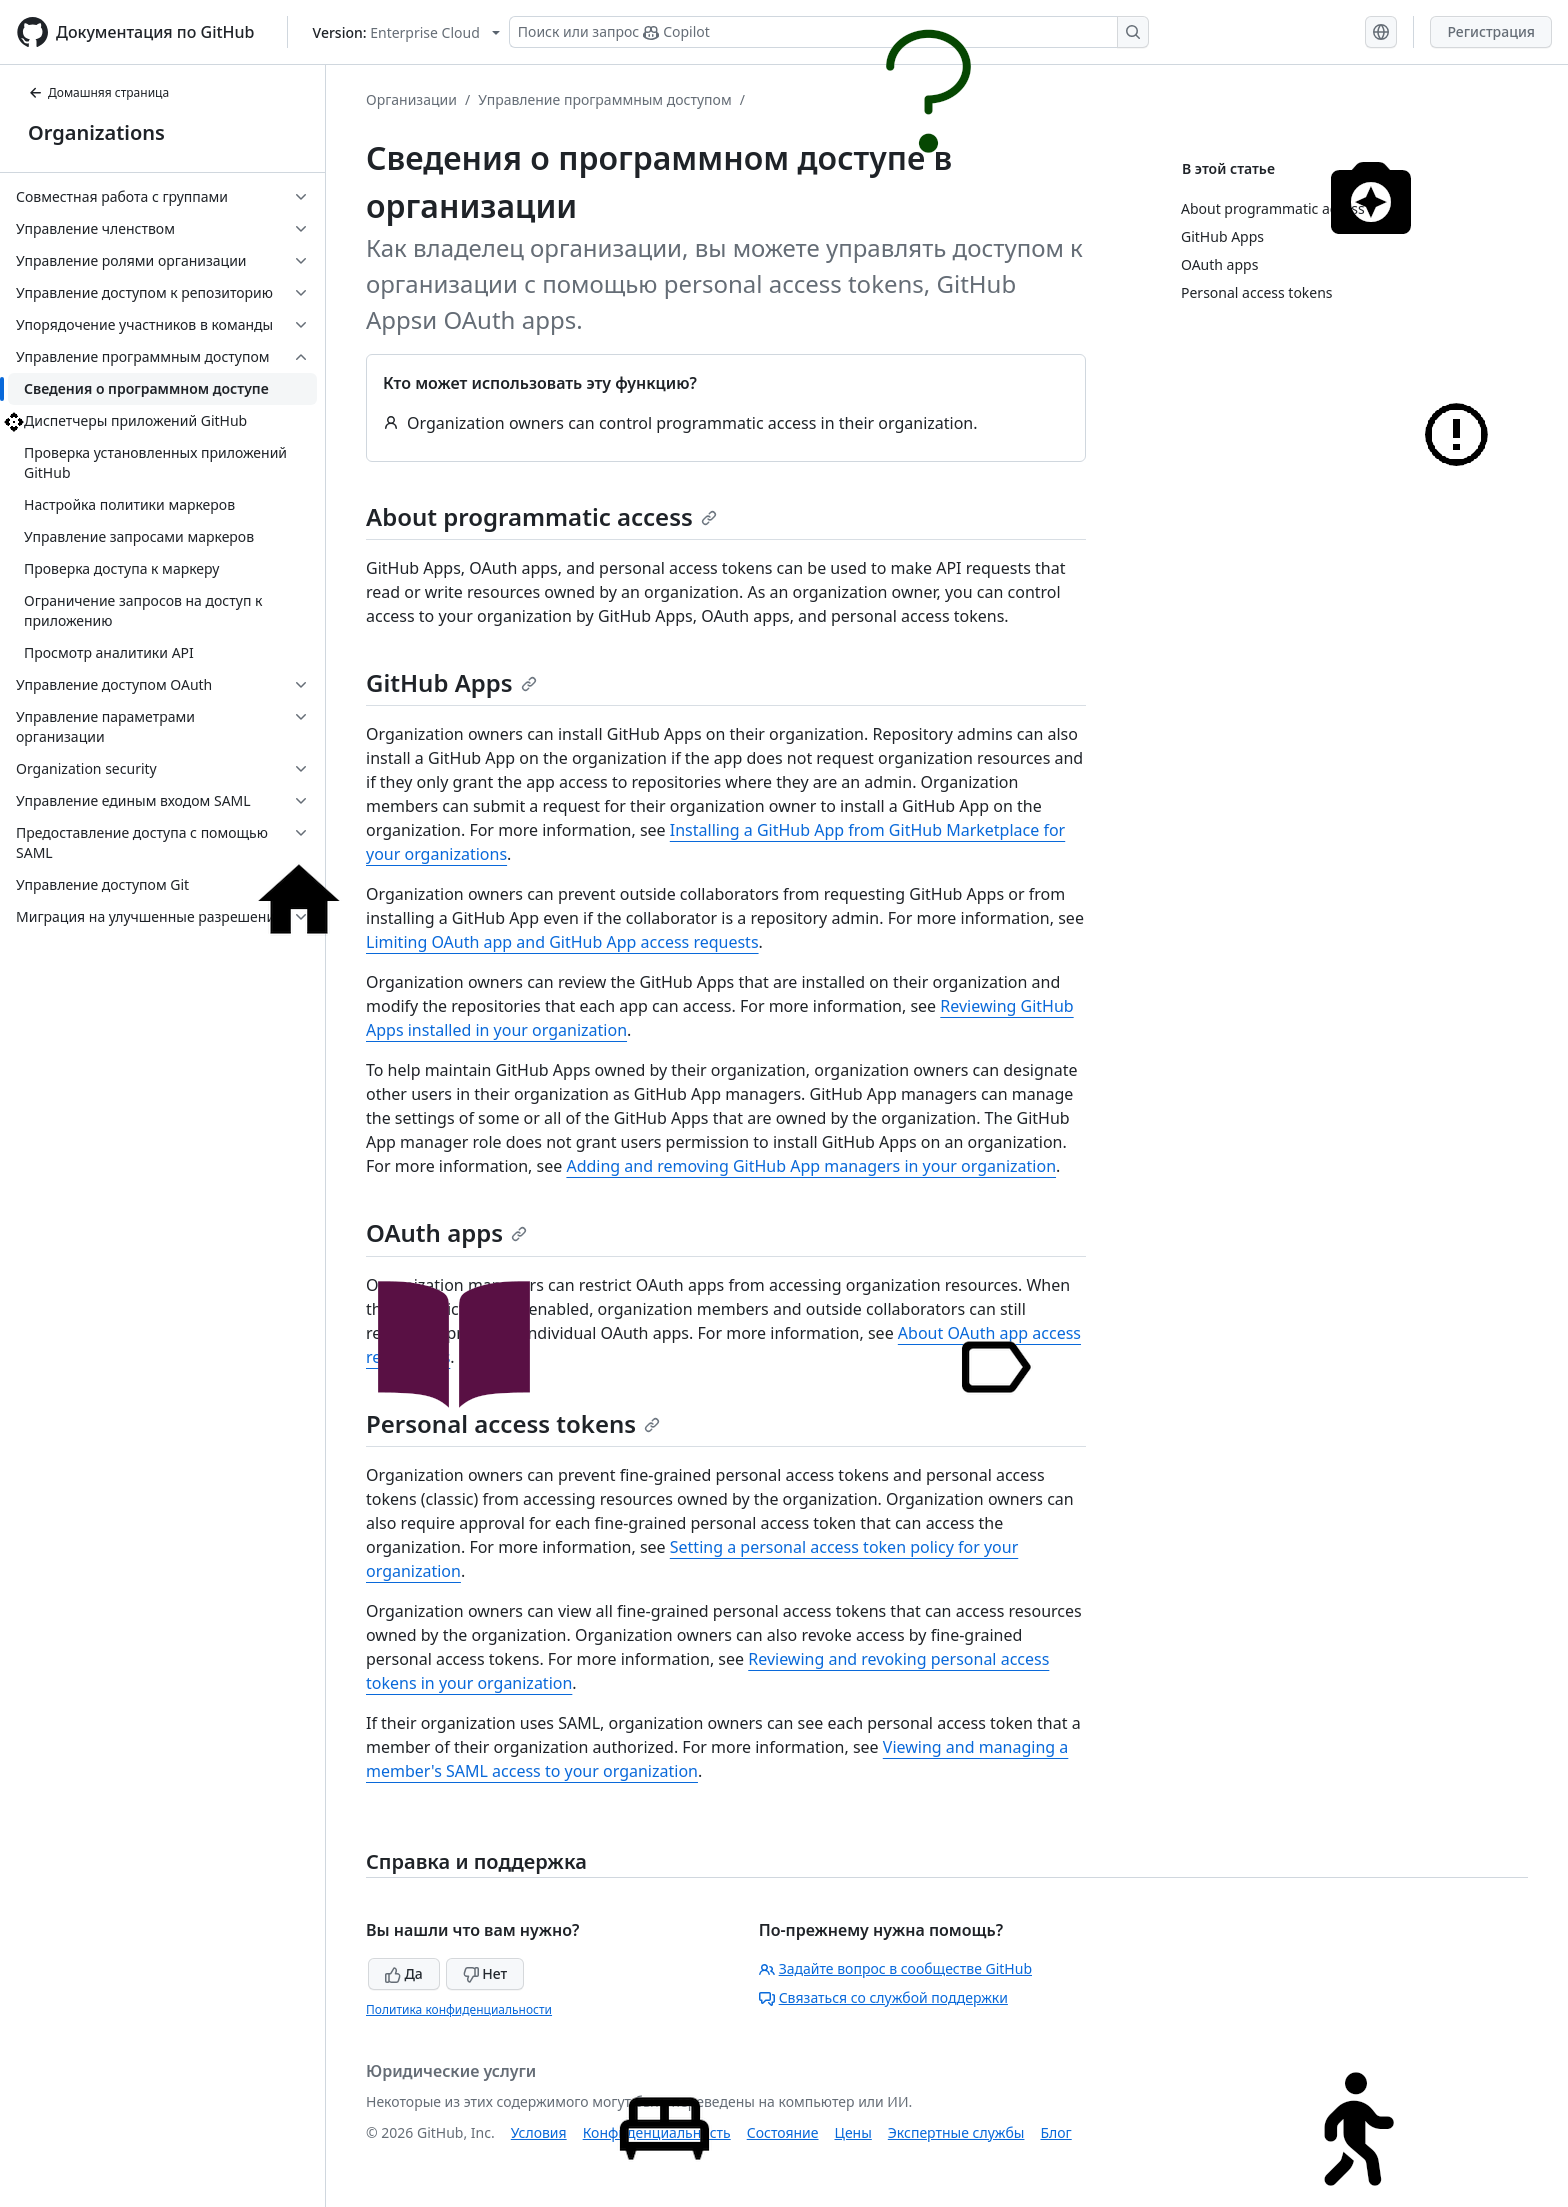  What do you see at coordinates (1371, 198) in the screenshot?
I see `enhance or improve photo quality` at bounding box center [1371, 198].